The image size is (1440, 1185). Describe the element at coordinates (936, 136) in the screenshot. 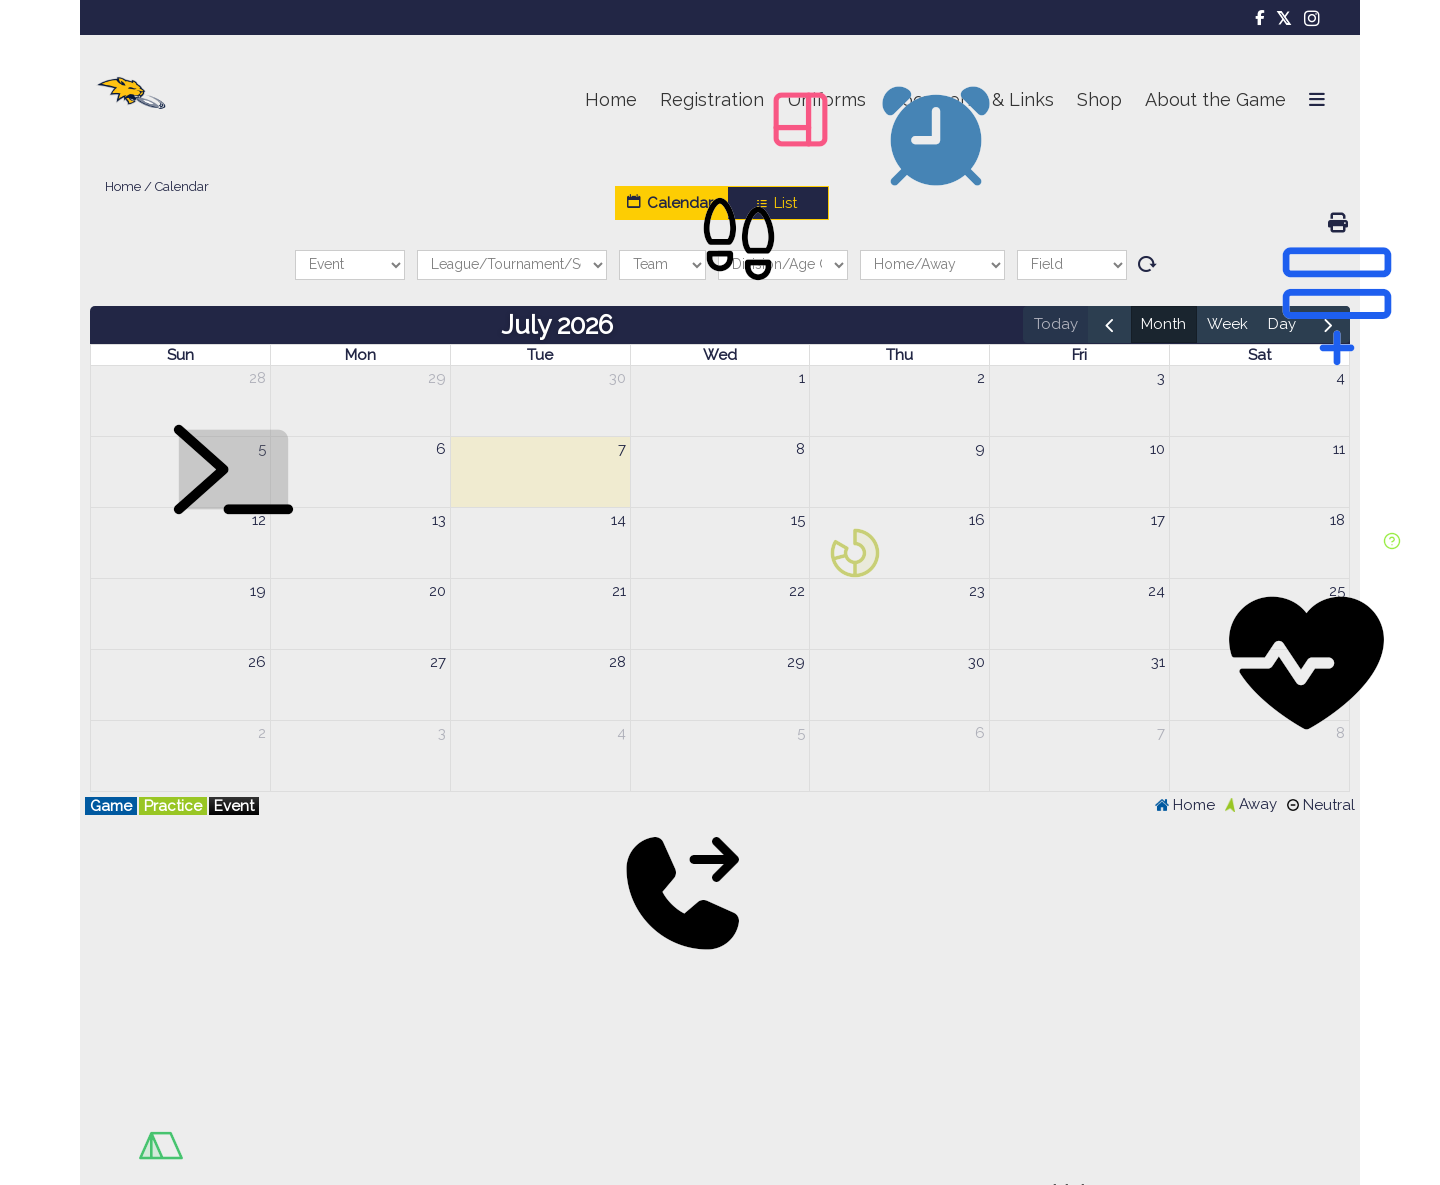

I see `set or manage alarms` at that location.